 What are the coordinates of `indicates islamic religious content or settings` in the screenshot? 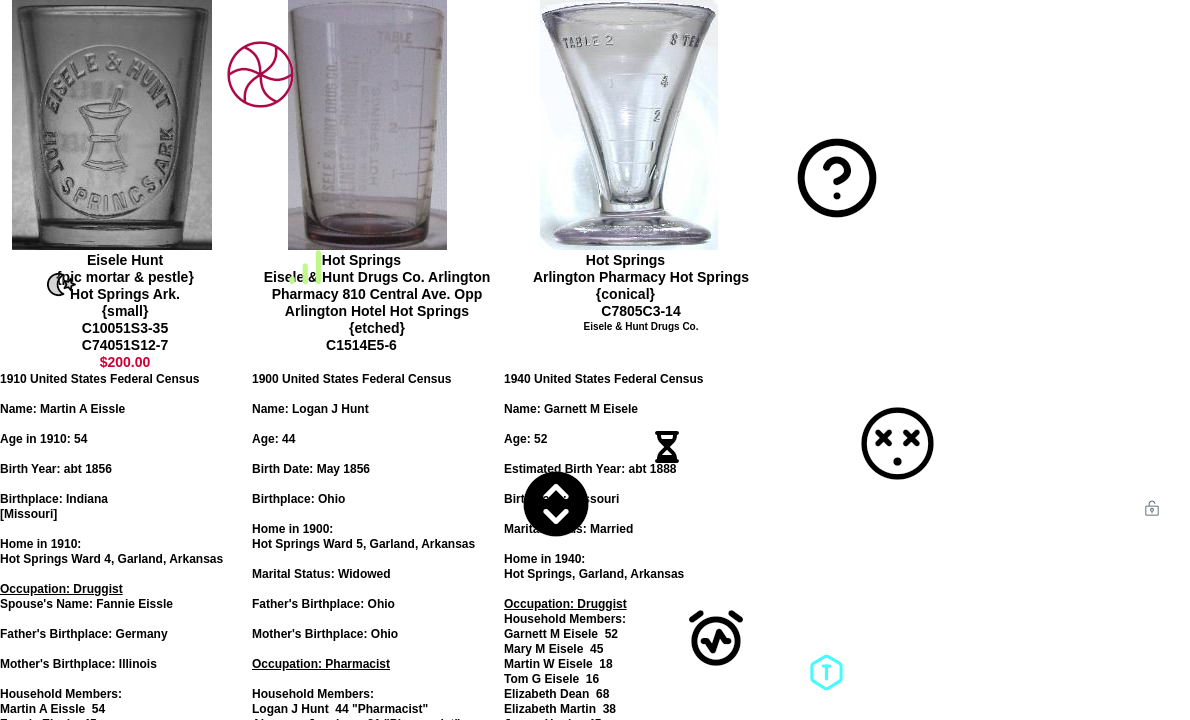 It's located at (60, 284).